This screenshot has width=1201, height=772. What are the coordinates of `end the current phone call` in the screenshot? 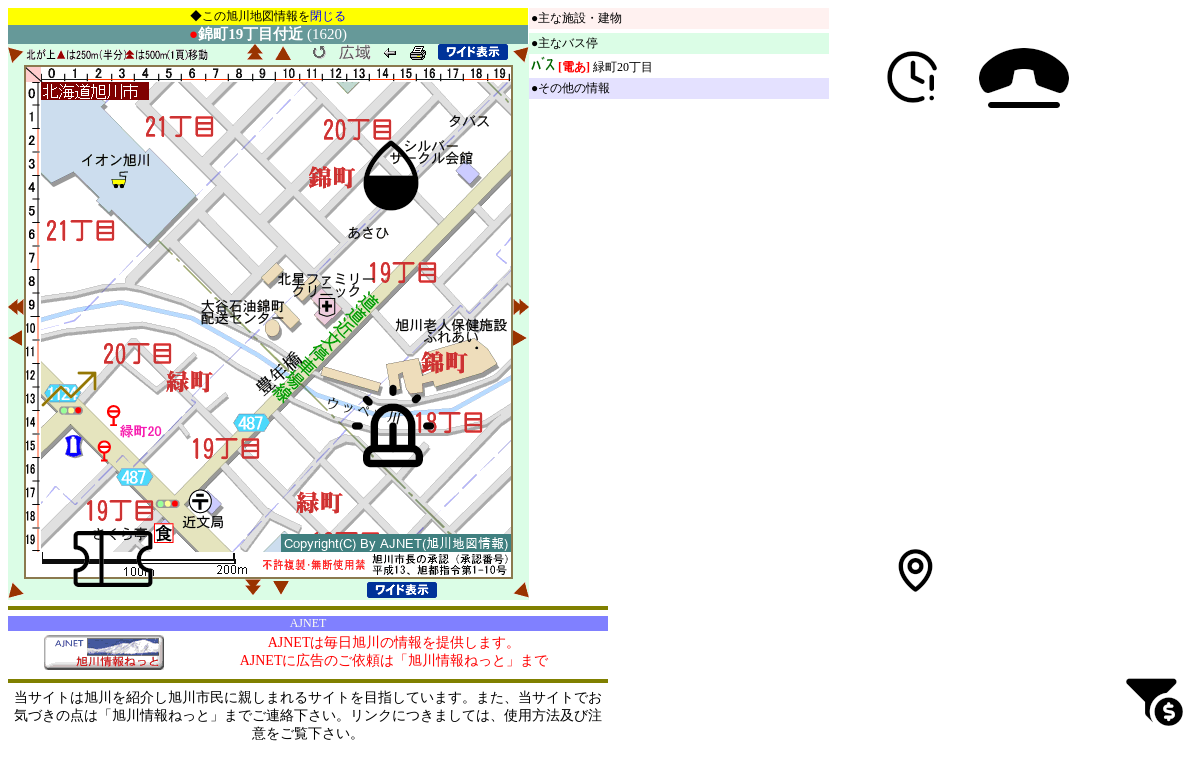 It's located at (1024, 78).